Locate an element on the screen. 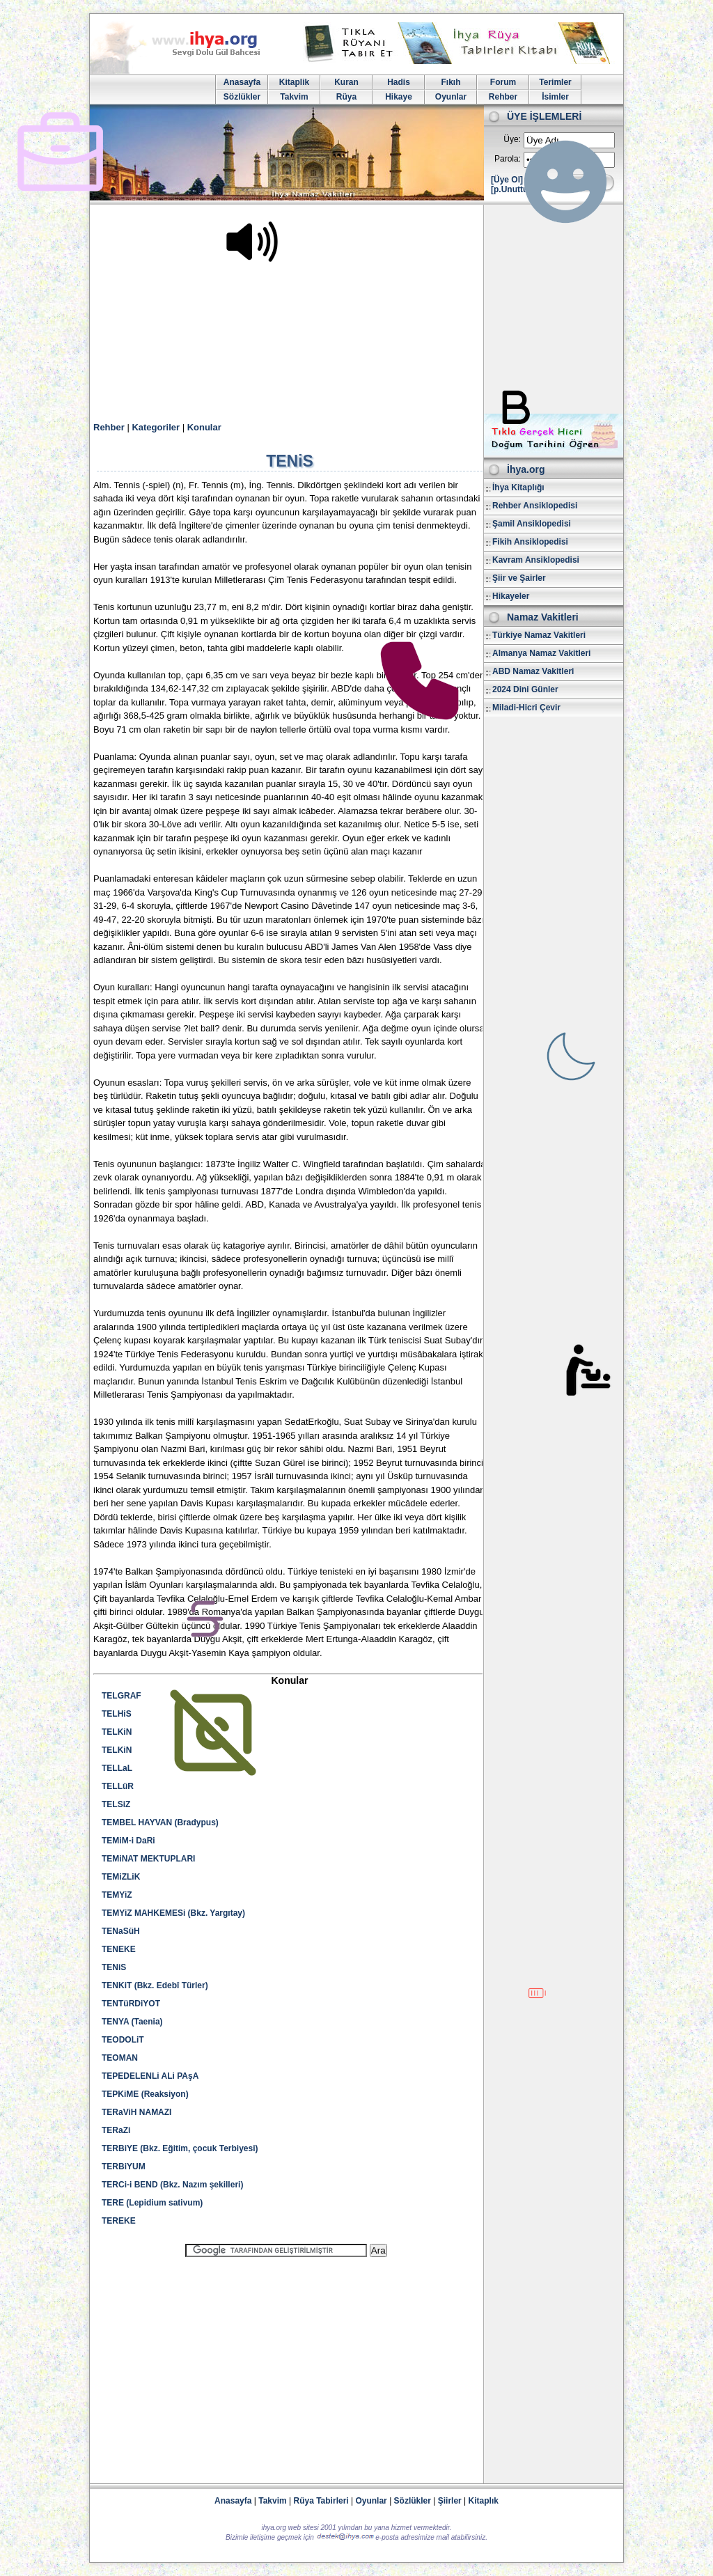 This screenshot has width=713, height=2576. indicates baby changing station nearby is located at coordinates (588, 1371).